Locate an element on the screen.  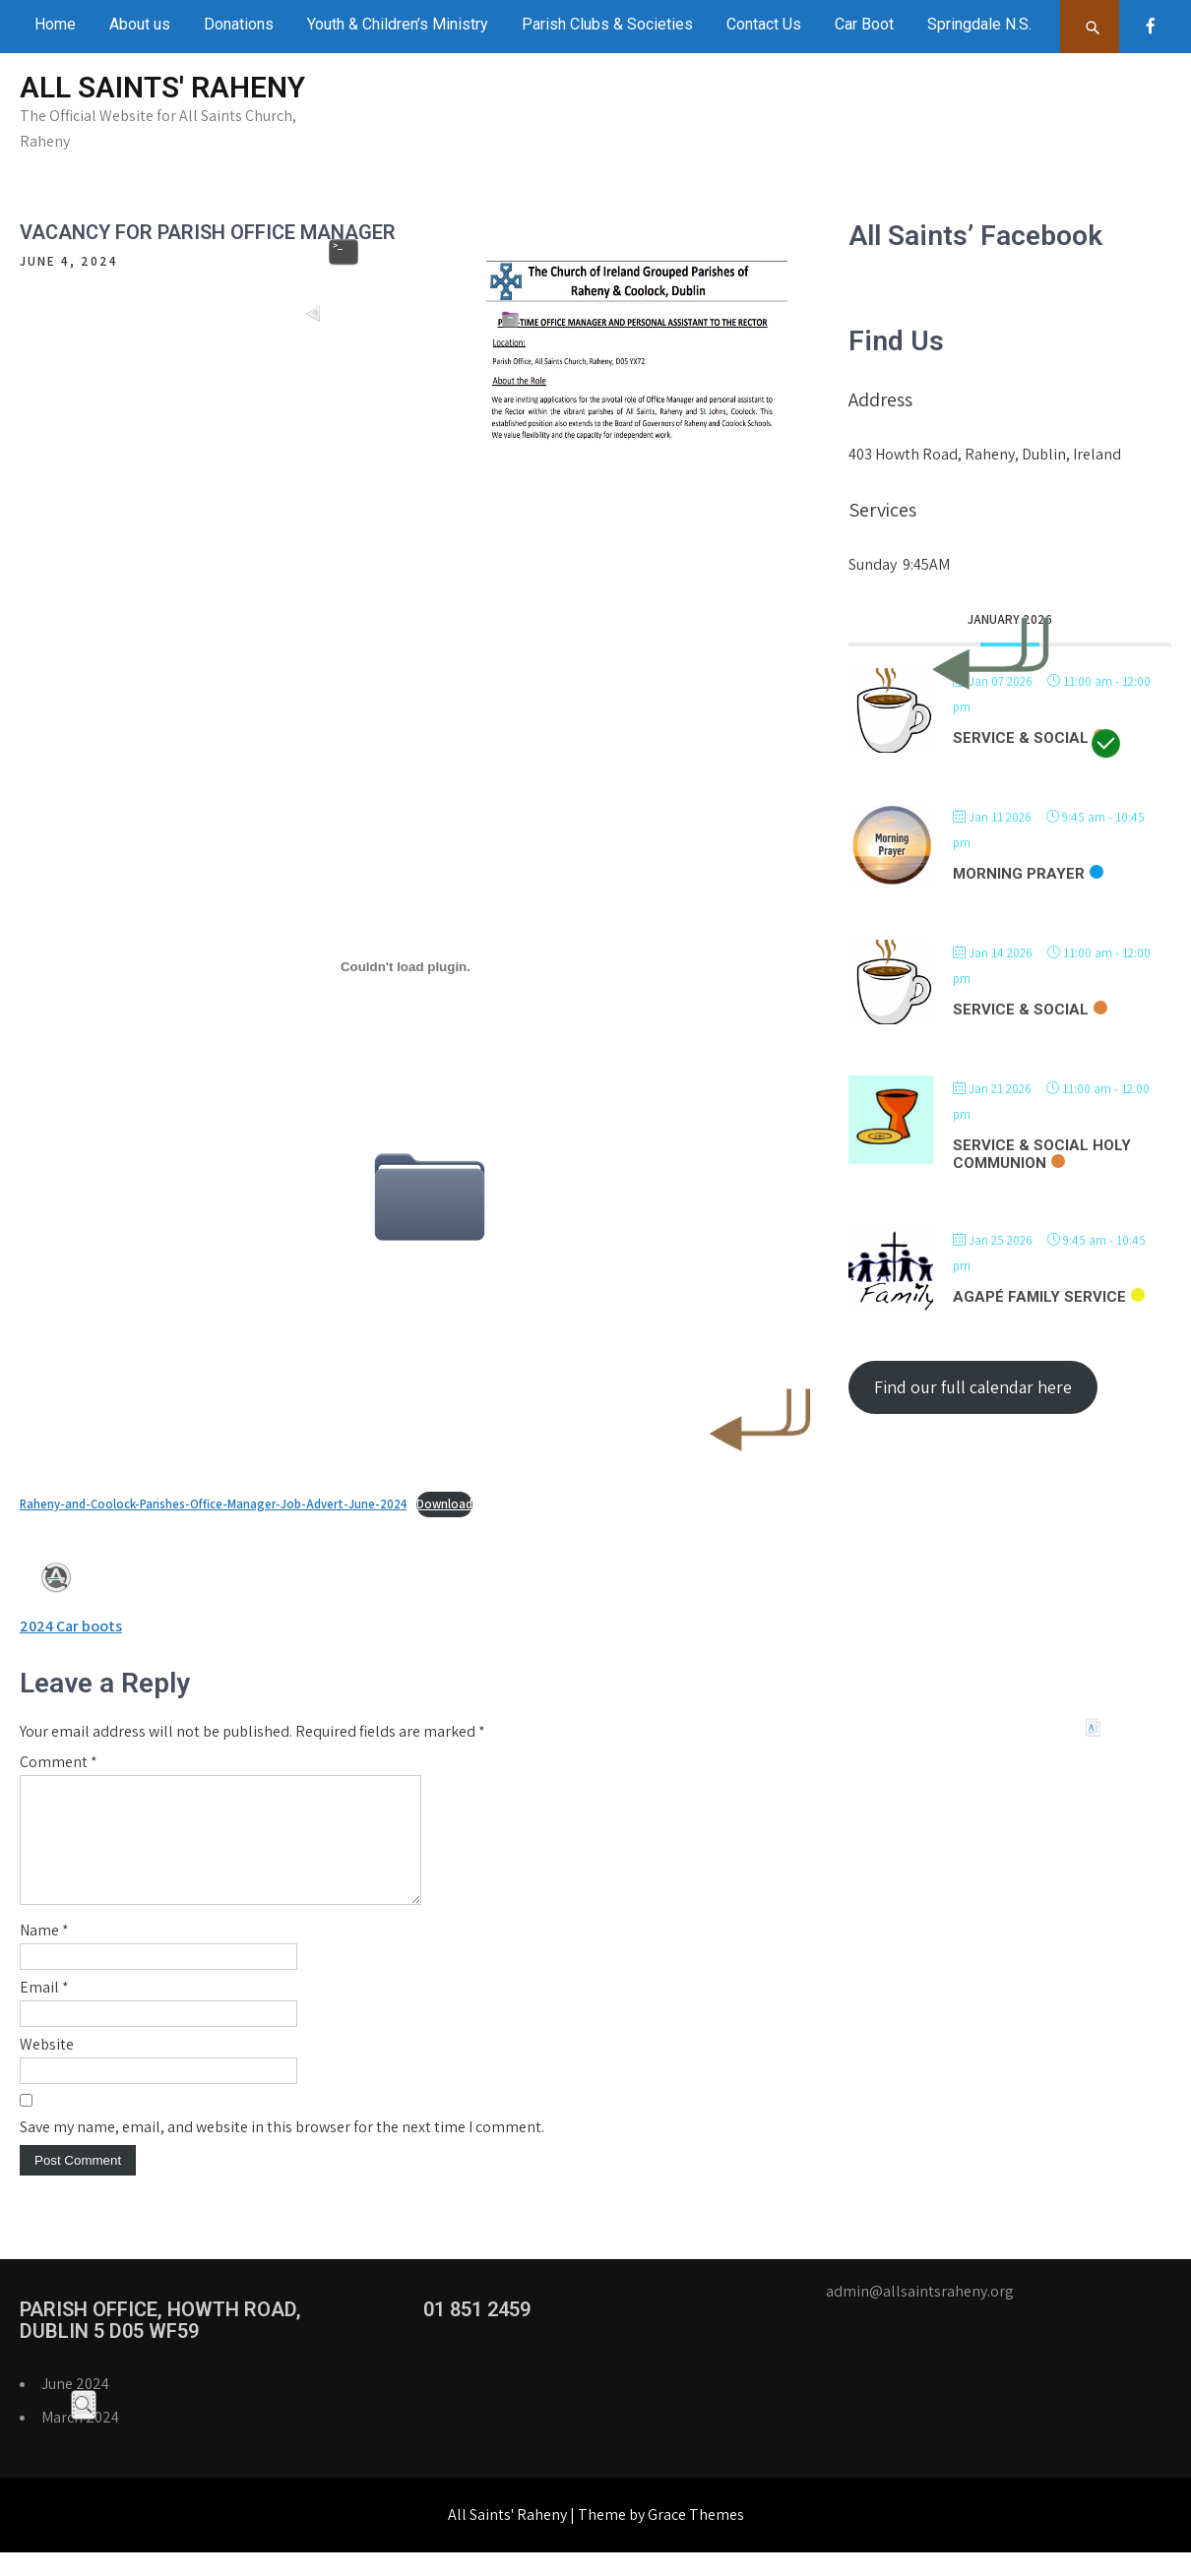
open the system logs application is located at coordinates (84, 2405).